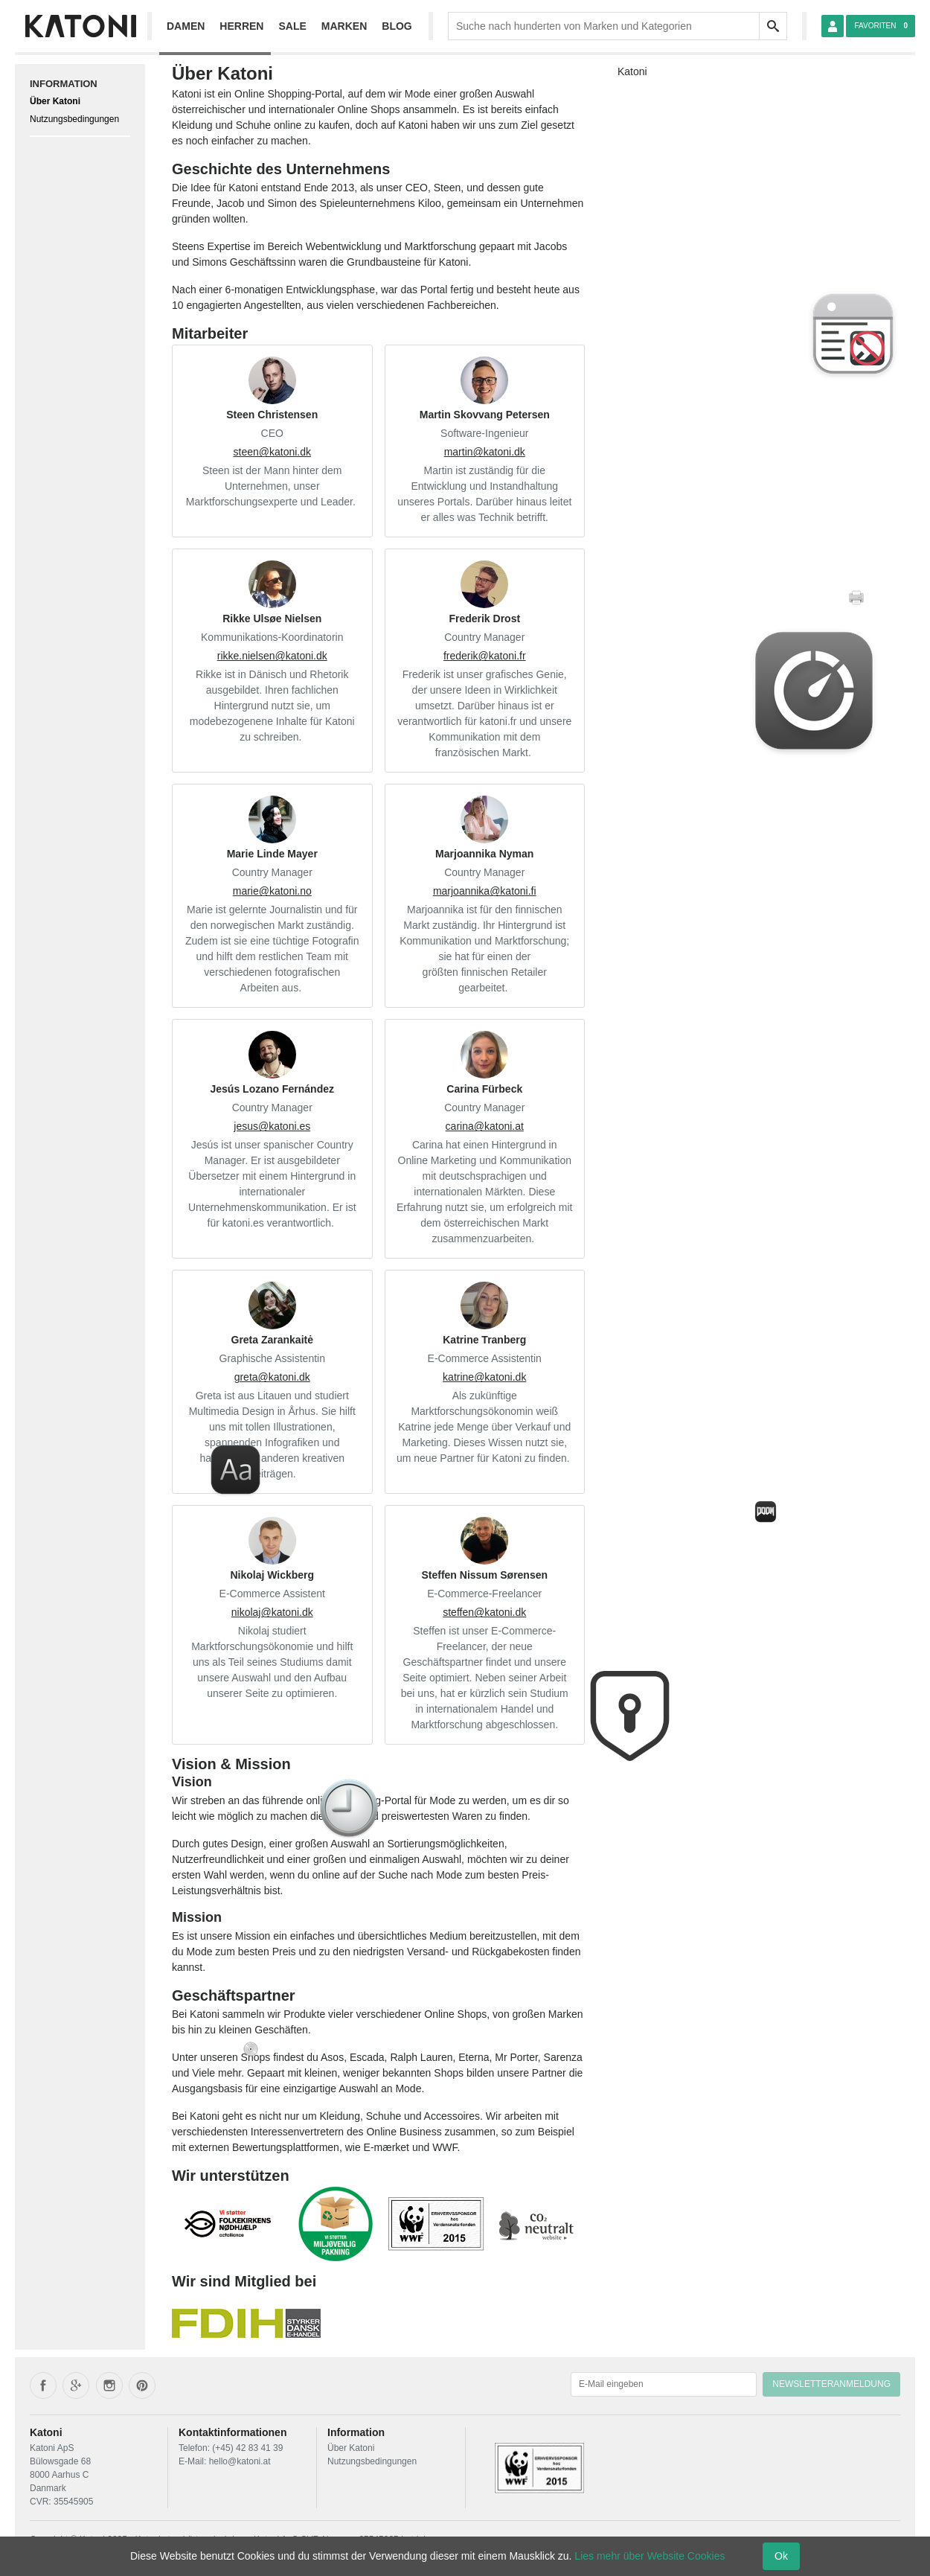  What do you see at coordinates (856, 598) in the screenshot?
I see `print the current document` at bounding box center [856, 598].